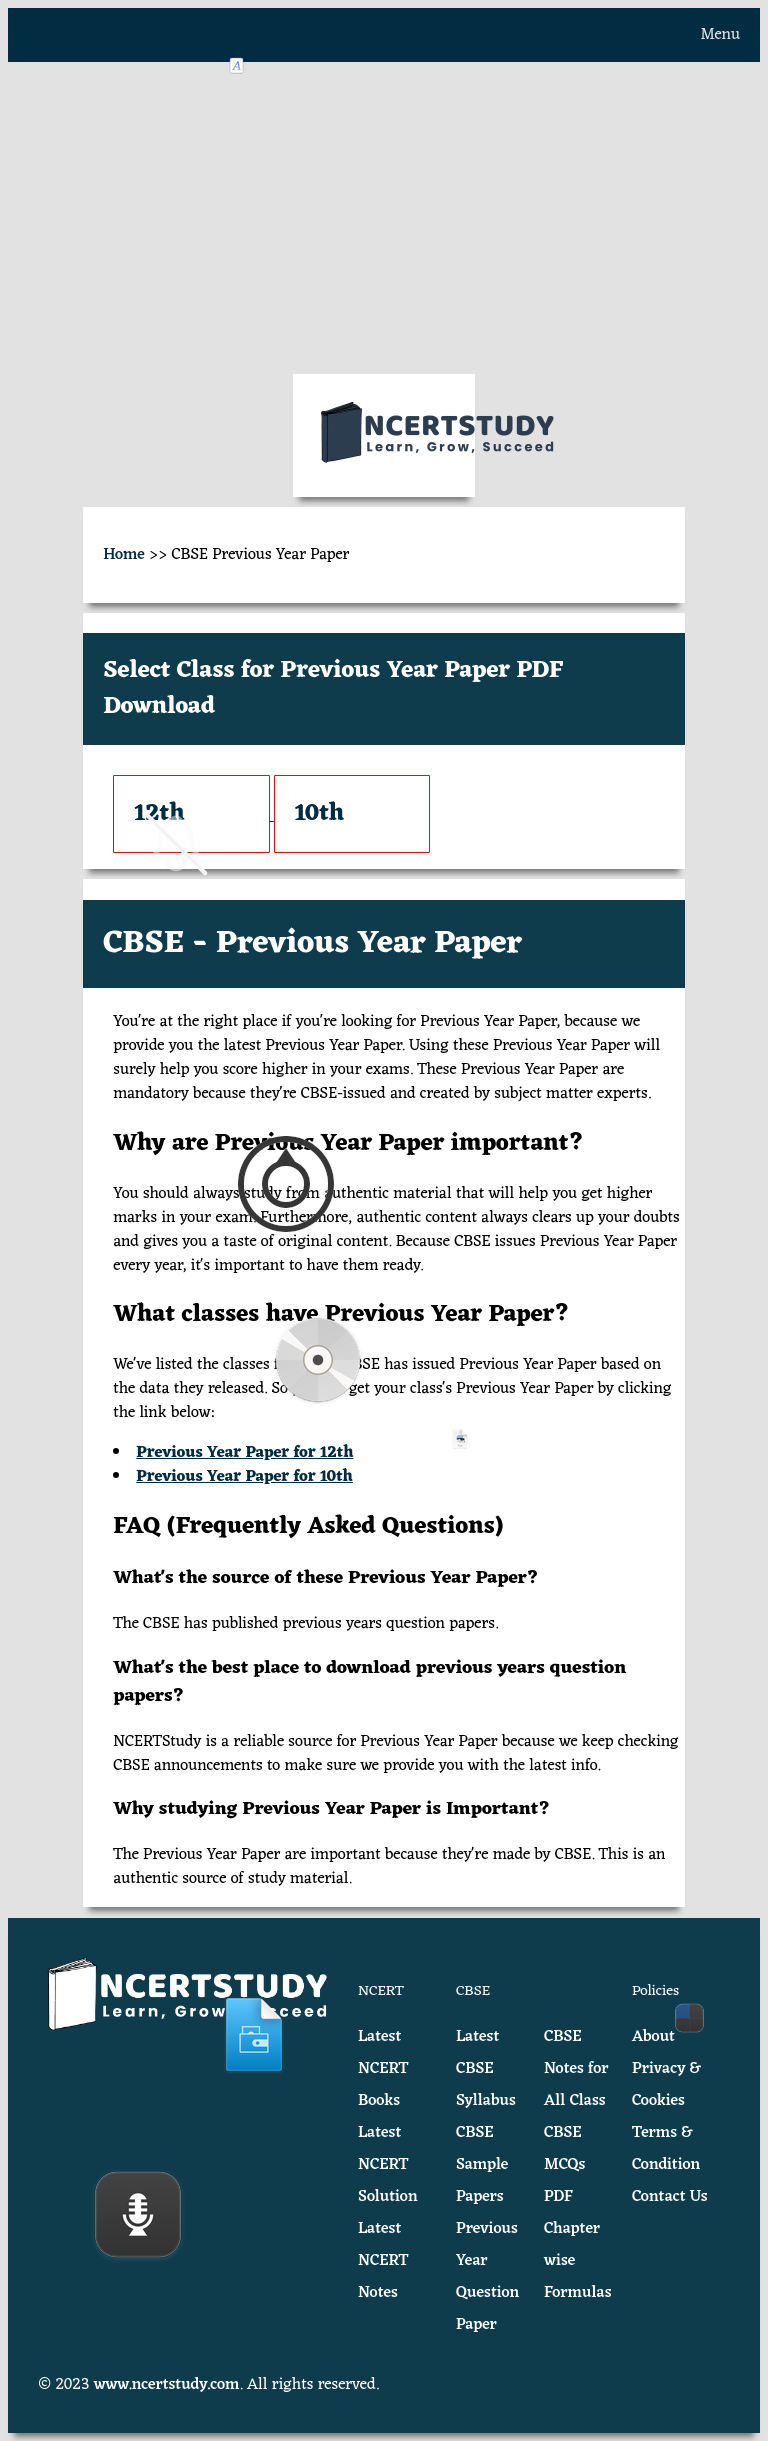 This screenshot has width=768, height=2441. Describe the element at coordinates (176, 844) in the screenshot. I see `notifications are currently disabled` at that location.